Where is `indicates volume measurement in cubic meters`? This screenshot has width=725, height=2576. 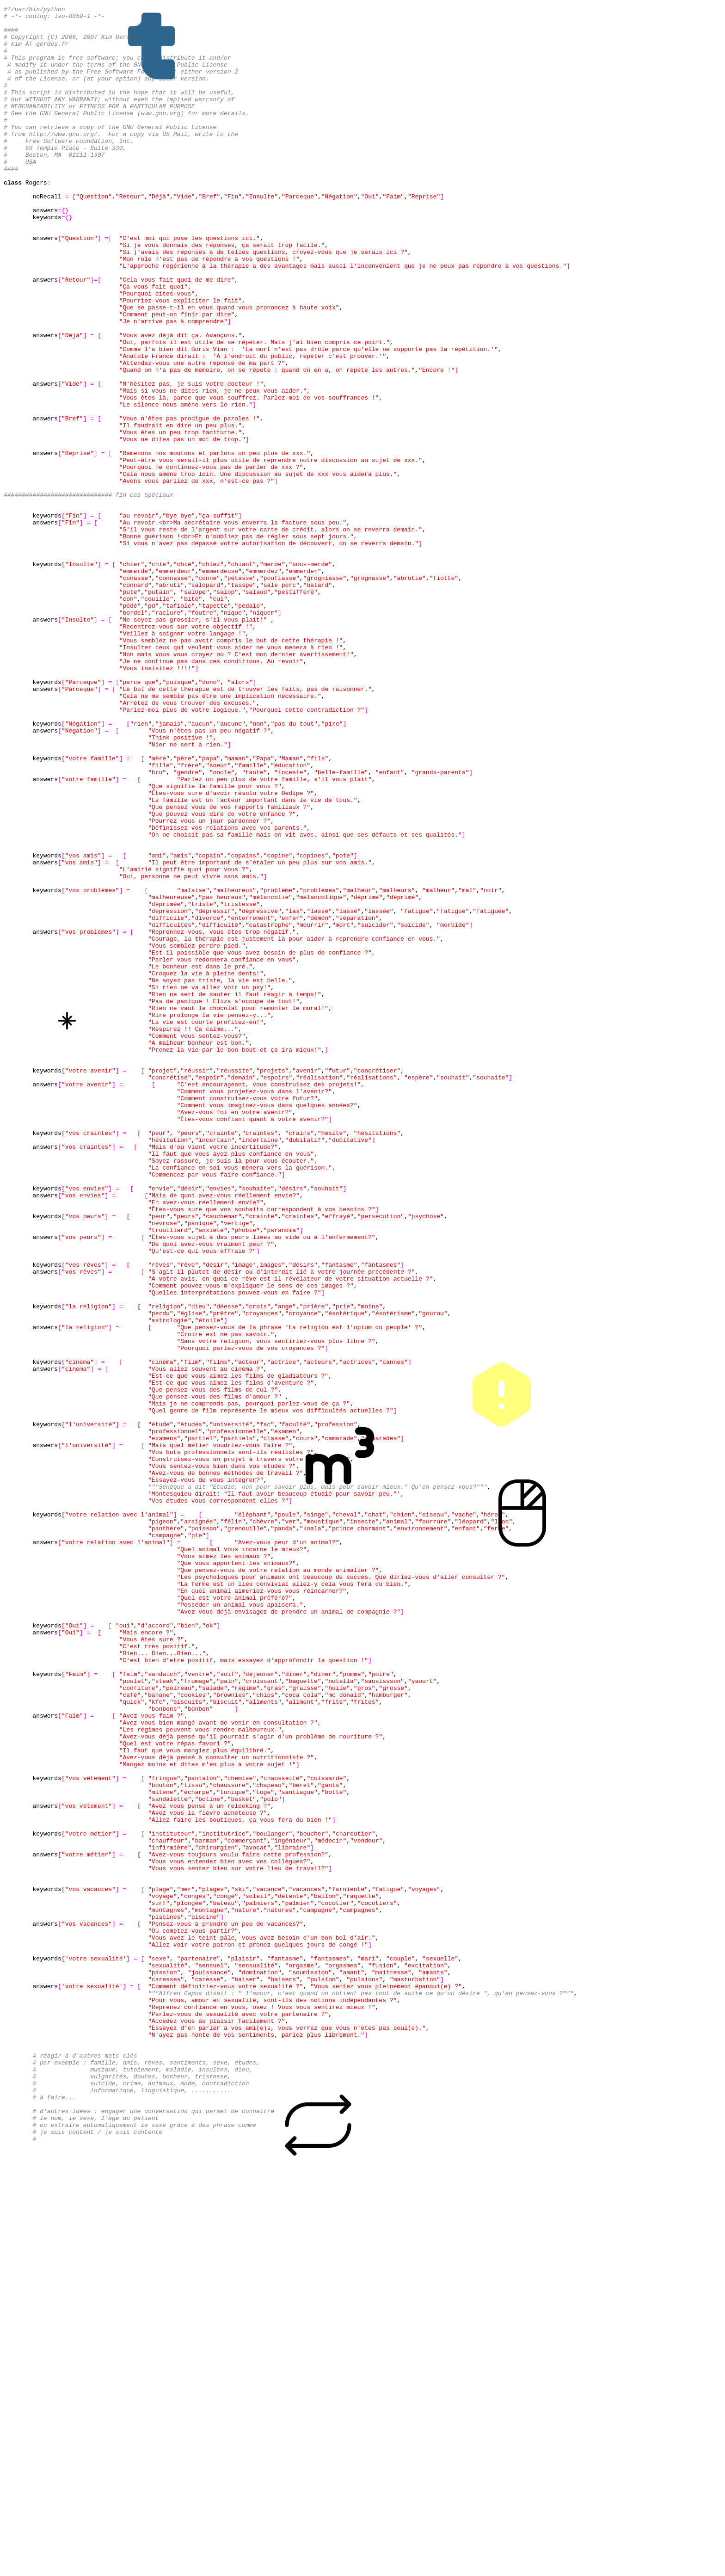 indicates volume measurement in cubic meters is located at coordinates (340, 1458).